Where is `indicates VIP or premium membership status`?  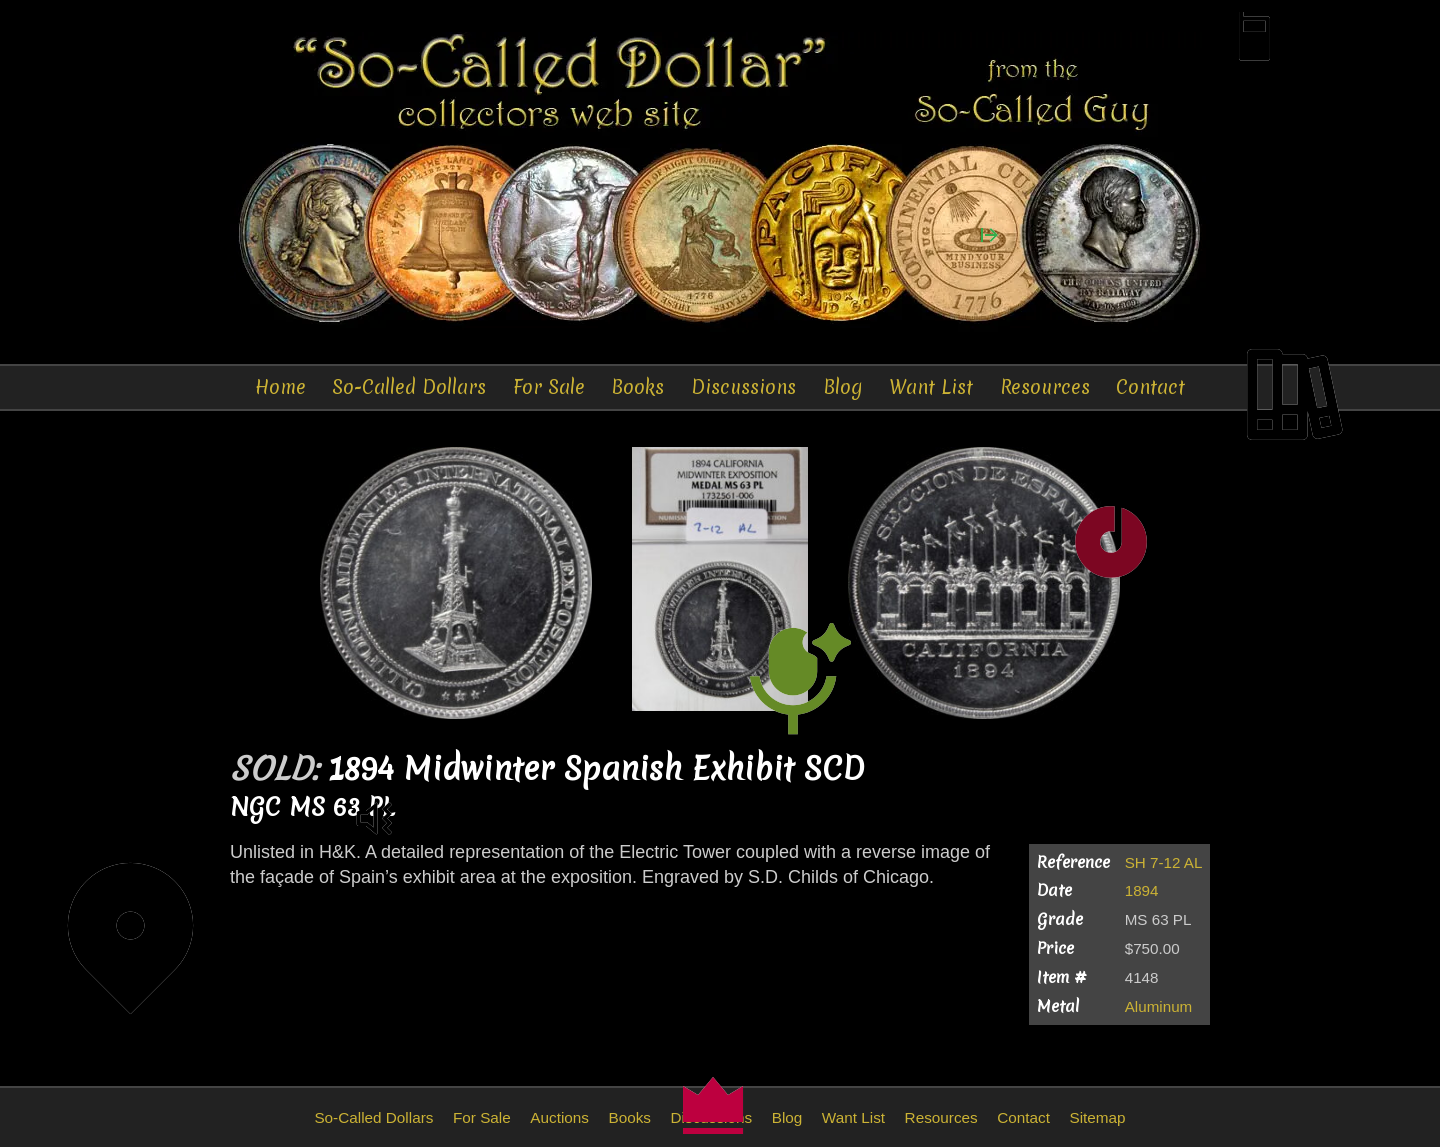
indicates VIP or premium membership status is located at coordinates (713, 1107).